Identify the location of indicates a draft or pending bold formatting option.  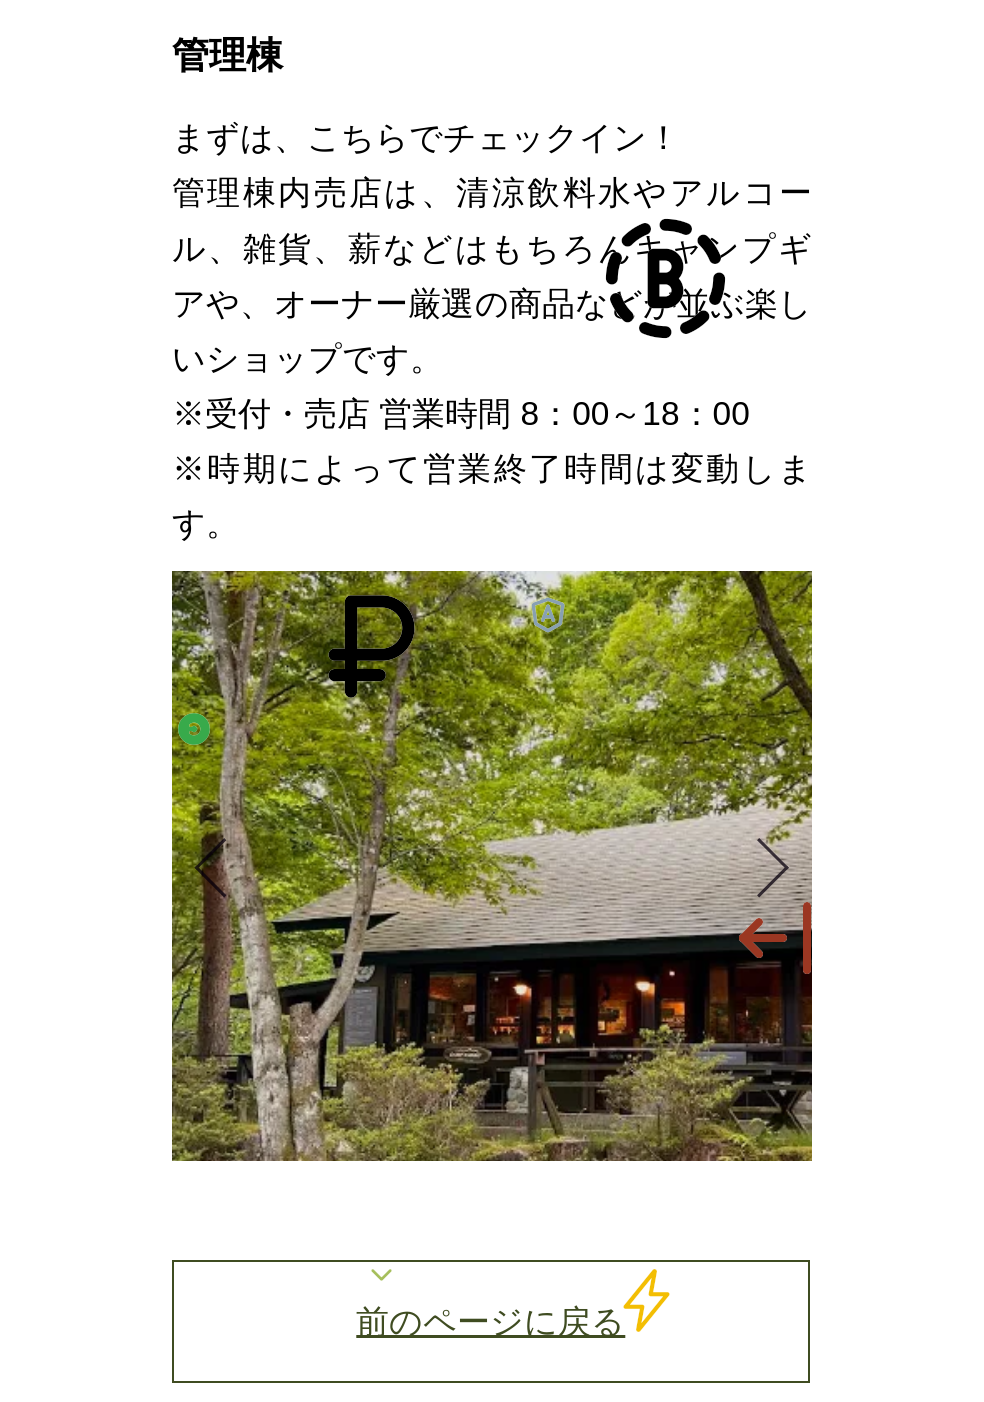
(665, 278).